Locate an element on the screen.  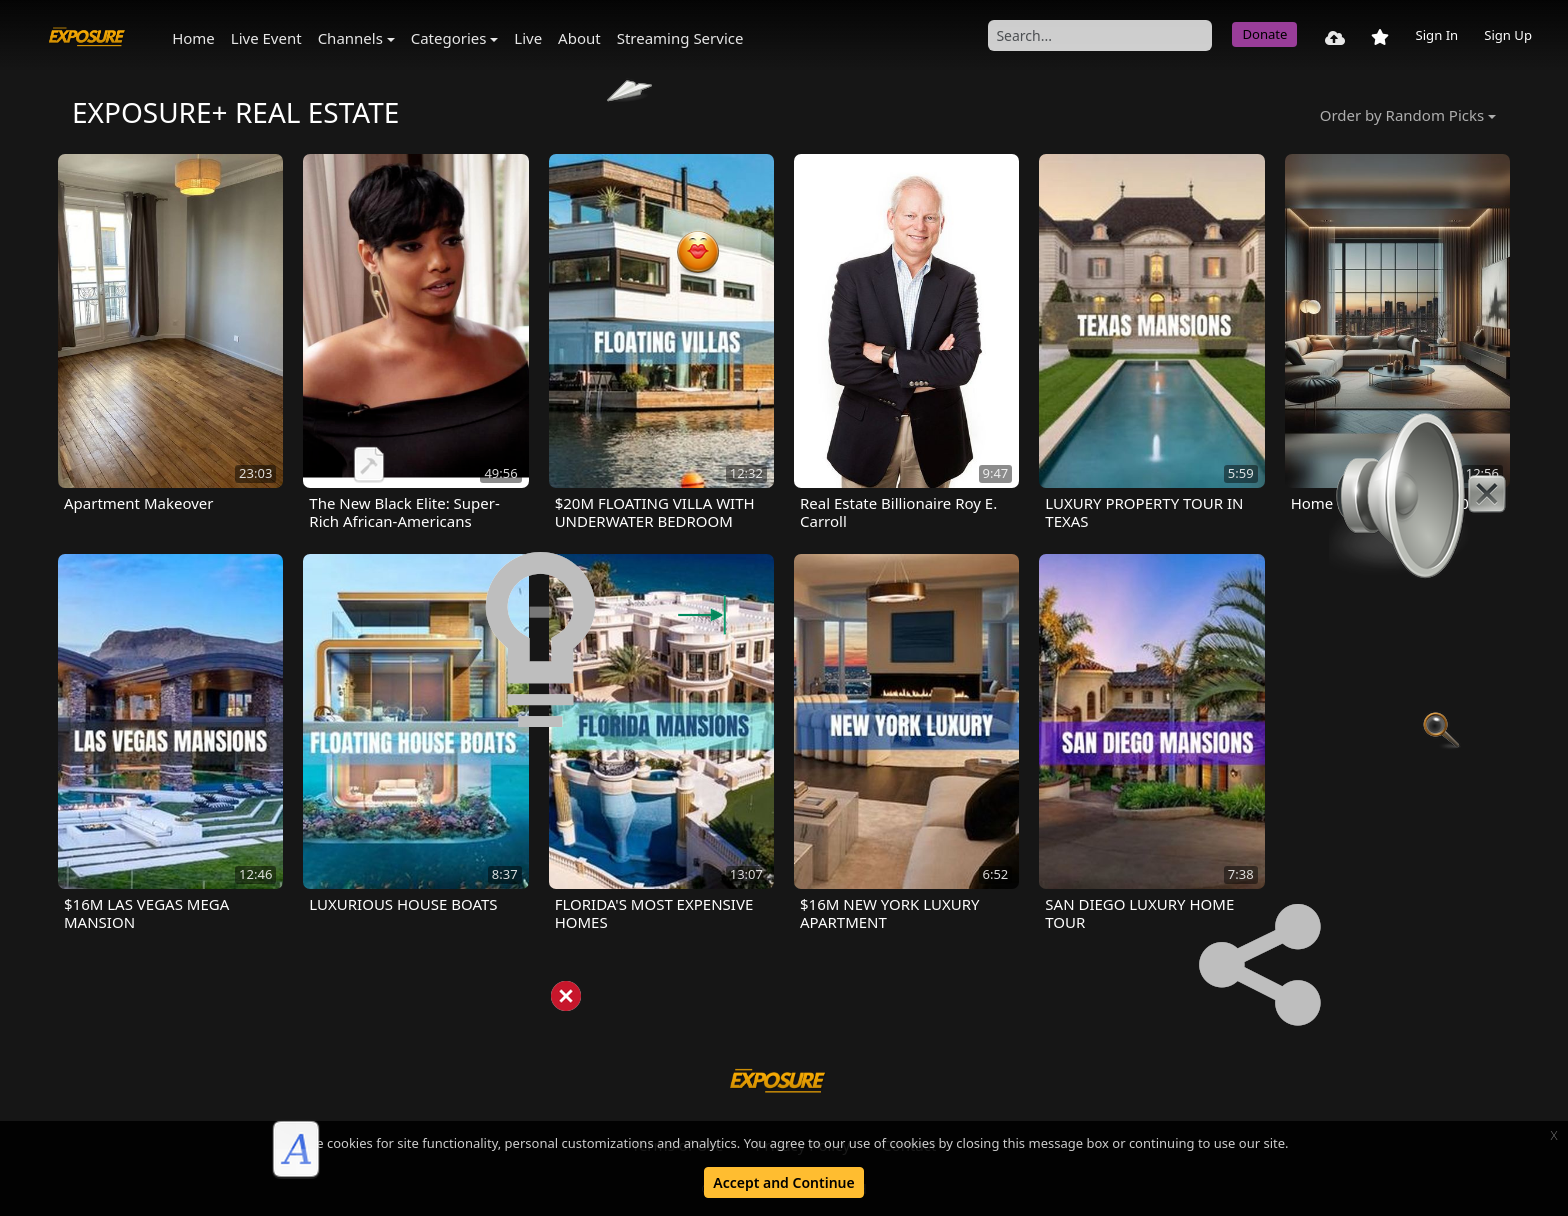
a font file type indicator is located at coordinates (296, 1149).